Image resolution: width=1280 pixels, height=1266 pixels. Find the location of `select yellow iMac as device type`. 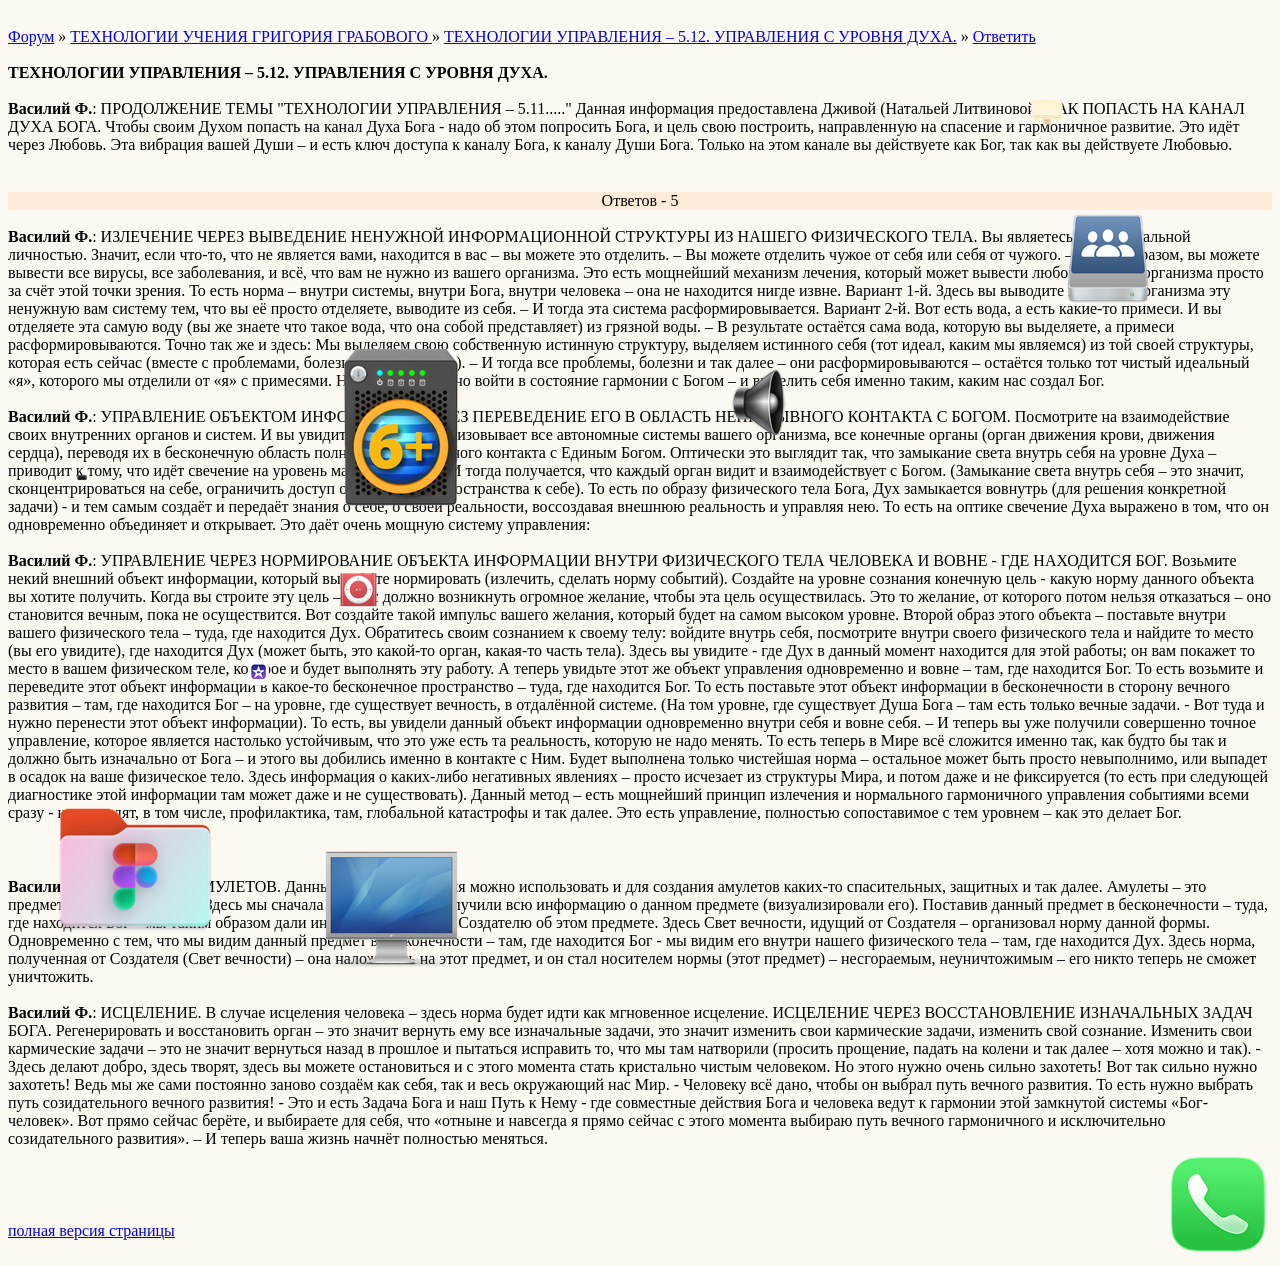

select yellow iMac as device type is located at coordinates (1047, 111).